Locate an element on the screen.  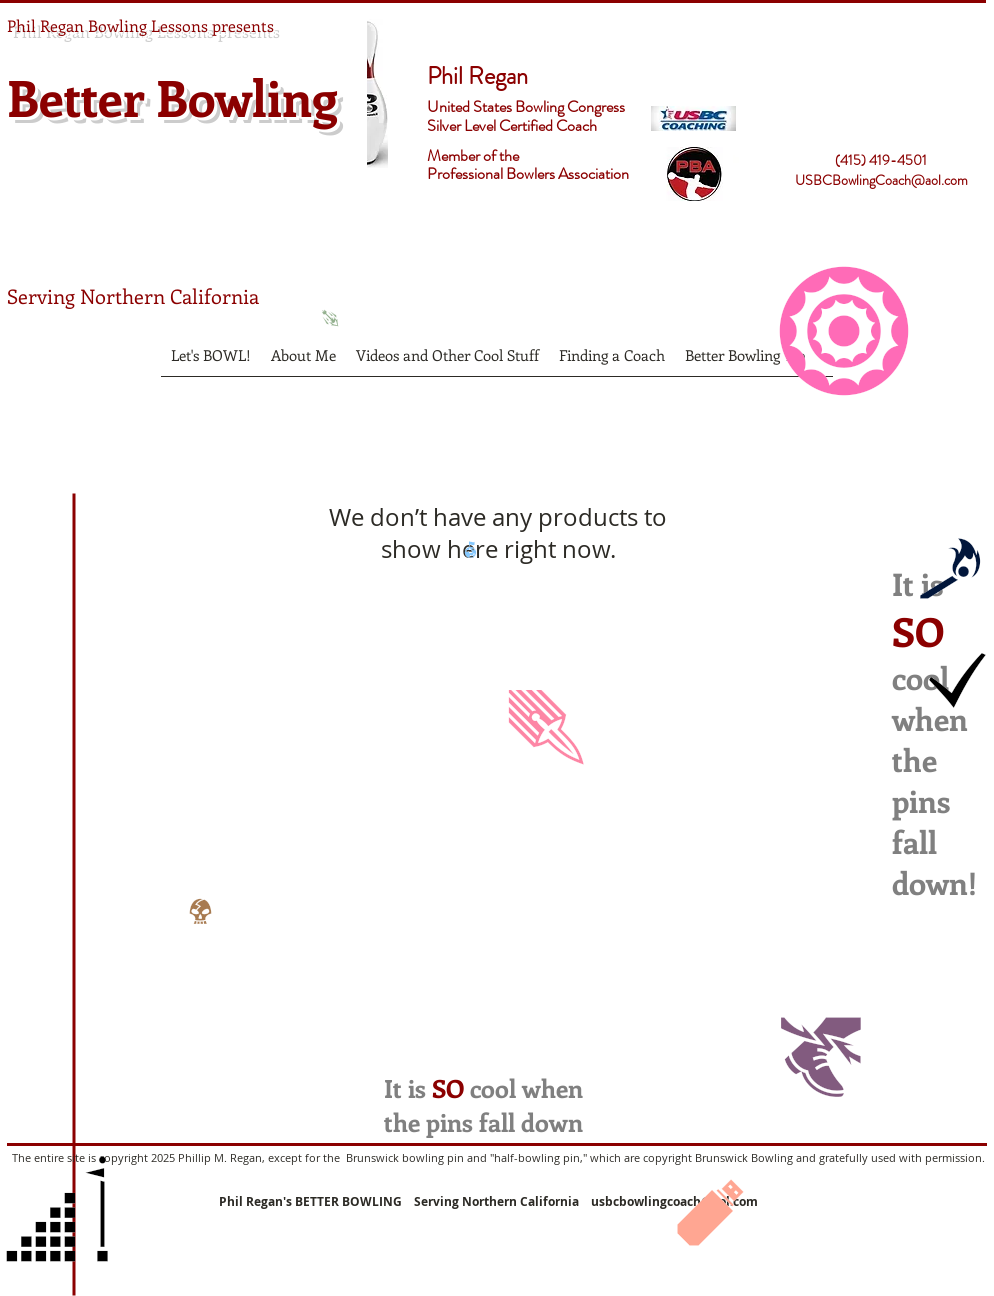
indicates a power attack or special ability in a game is located at coordinates (330, 318).